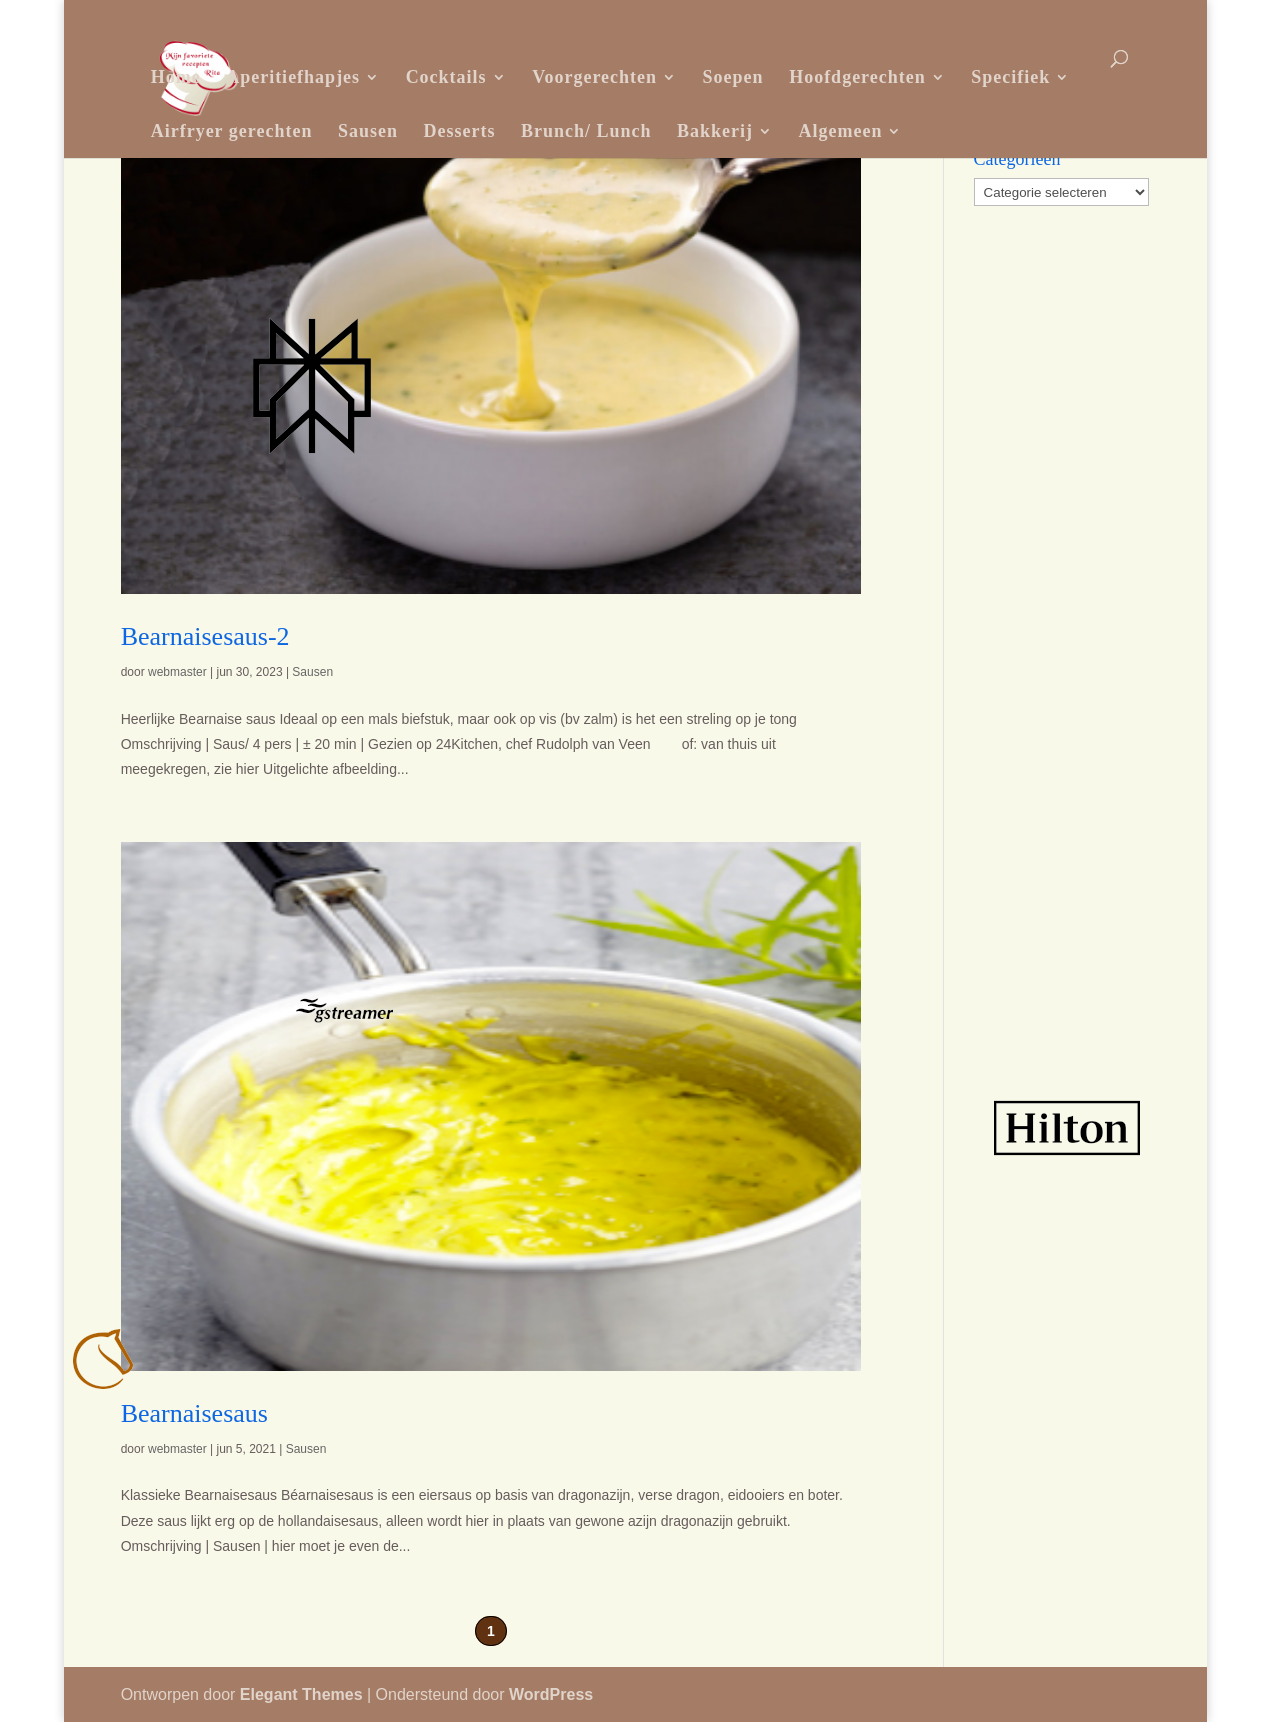  What do you see at coordinates (103, 1359) in the screenshot?
I see `open the lichess chess platform` at bounding box center [103, 1359].